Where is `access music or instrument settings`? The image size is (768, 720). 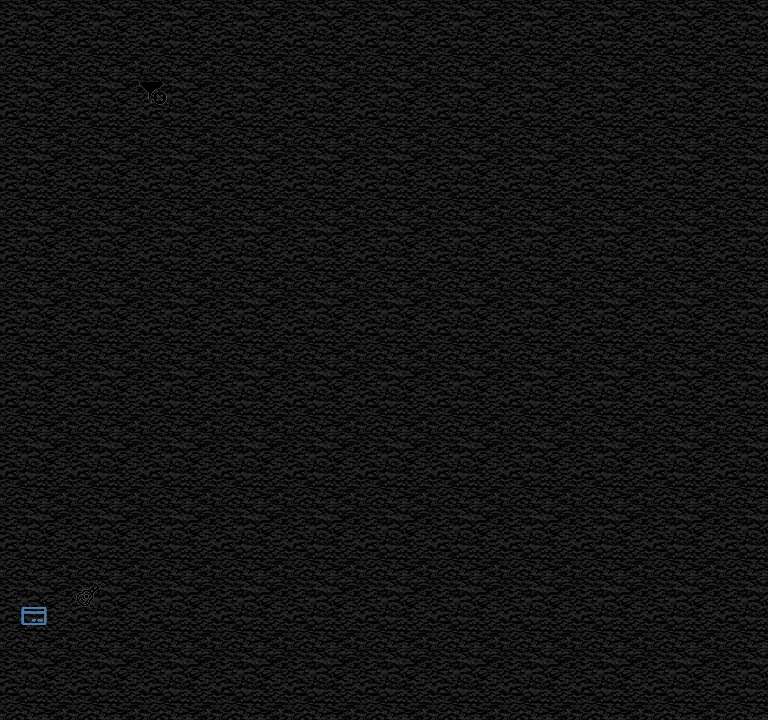
access music or instrument settings is located at coordinates (88, 595).